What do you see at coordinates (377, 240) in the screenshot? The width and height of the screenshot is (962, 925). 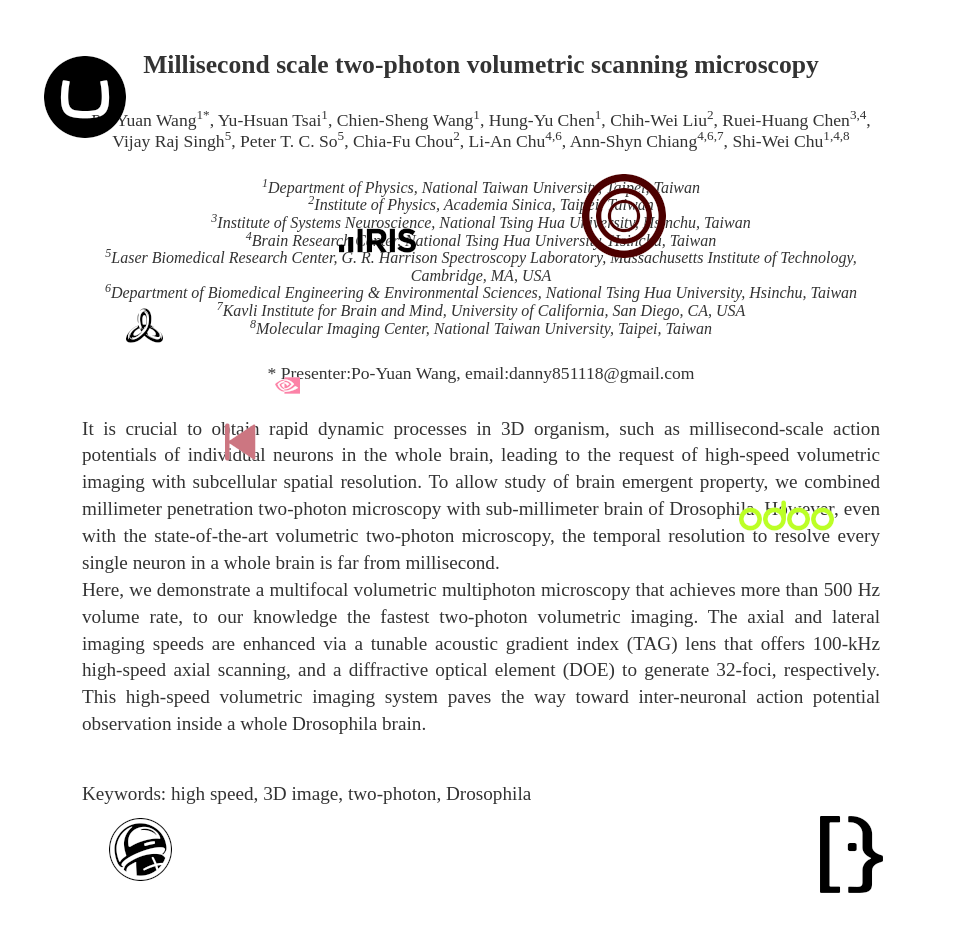 I see `iris brand logo` at bounding box center [377, 240].